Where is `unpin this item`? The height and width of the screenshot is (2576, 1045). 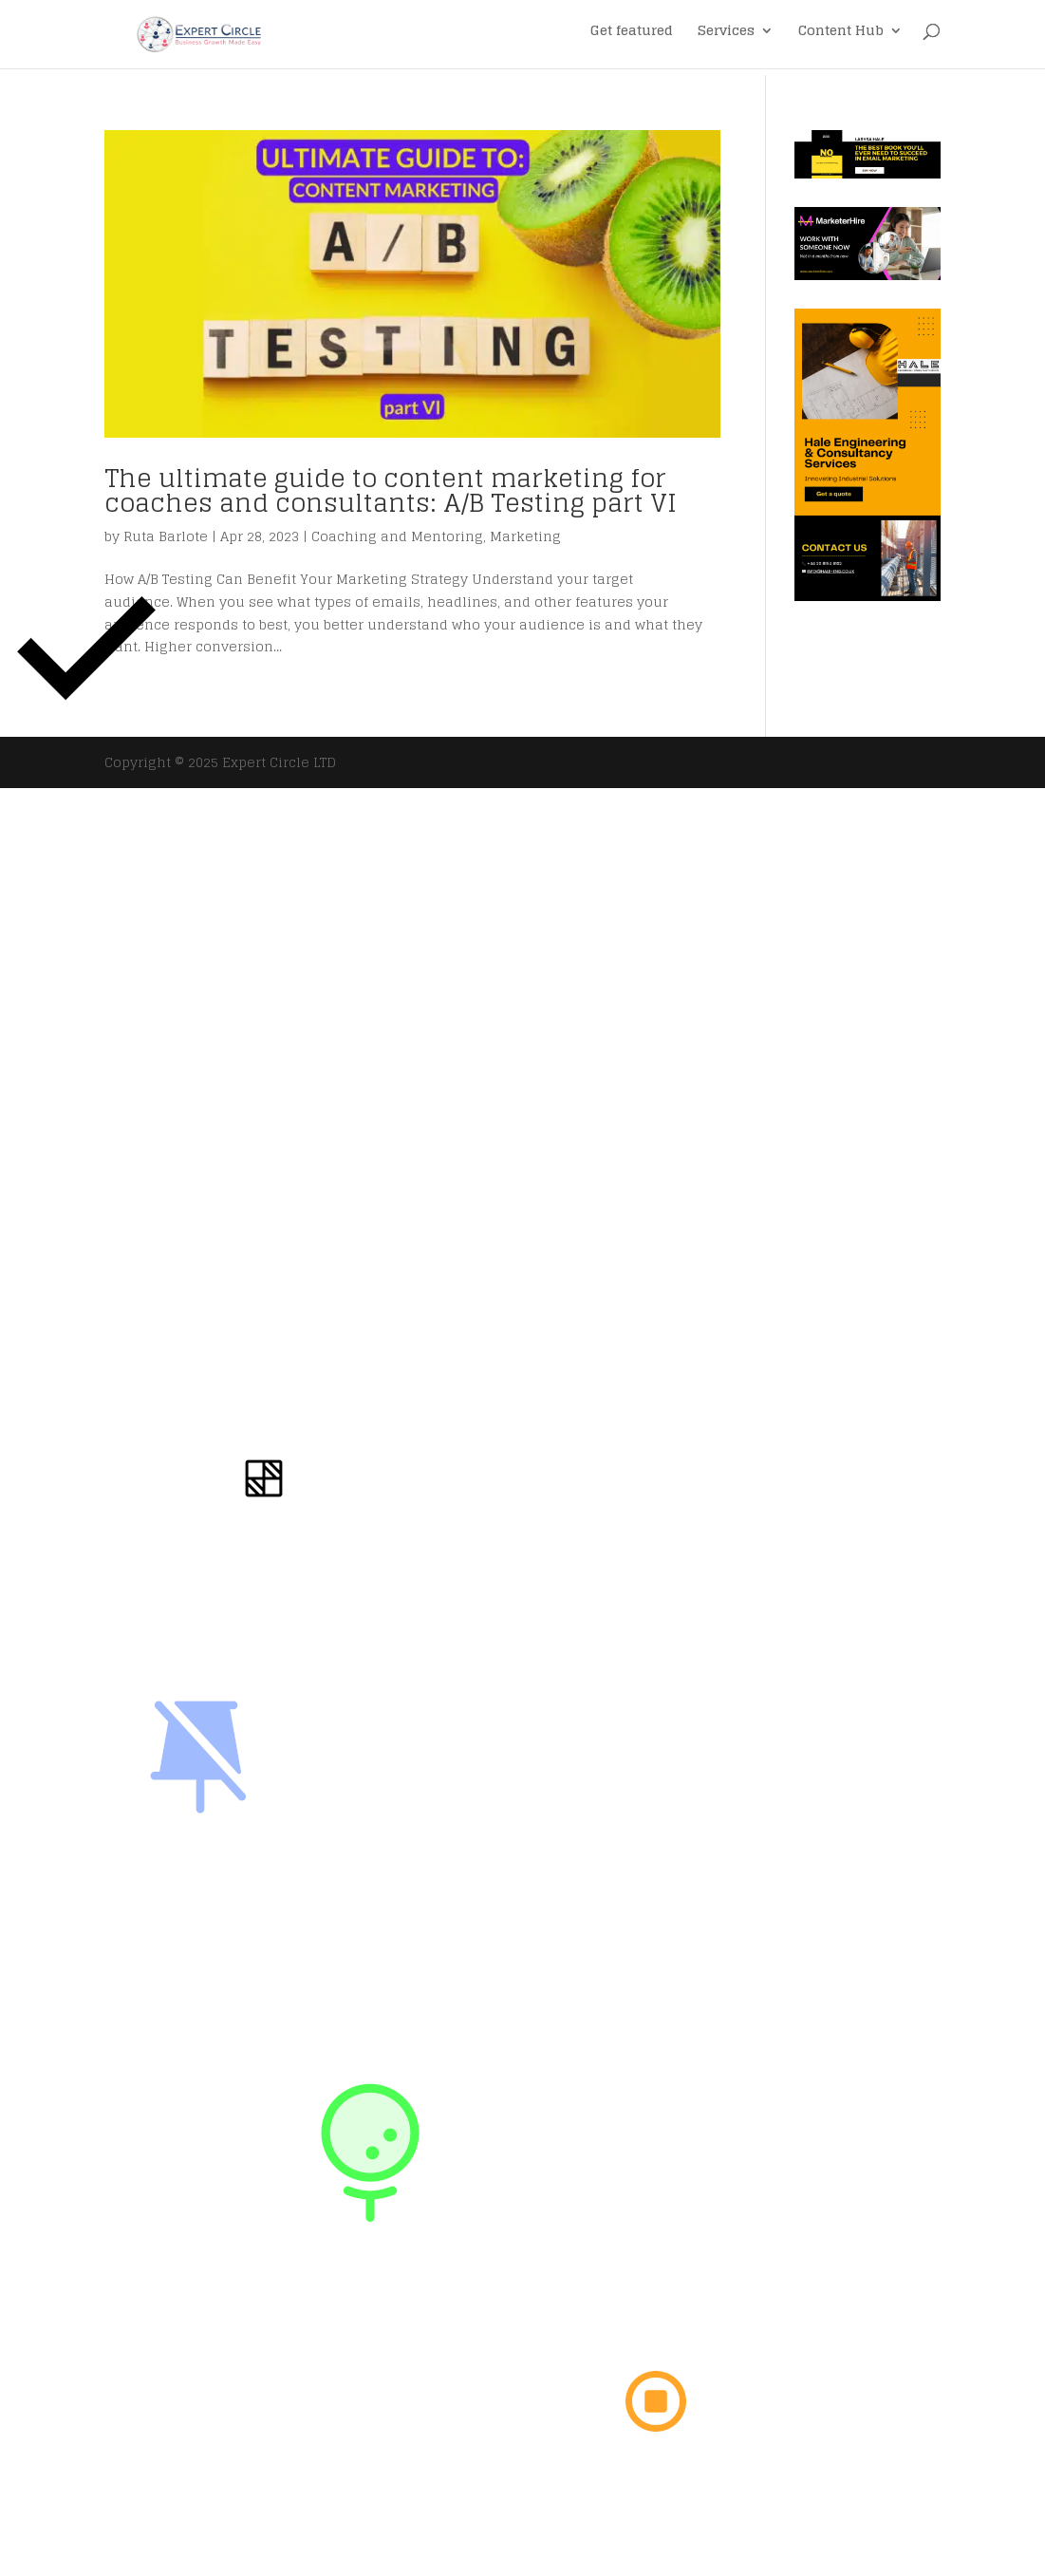 unpin this item is located at coordinates (200, 1751).